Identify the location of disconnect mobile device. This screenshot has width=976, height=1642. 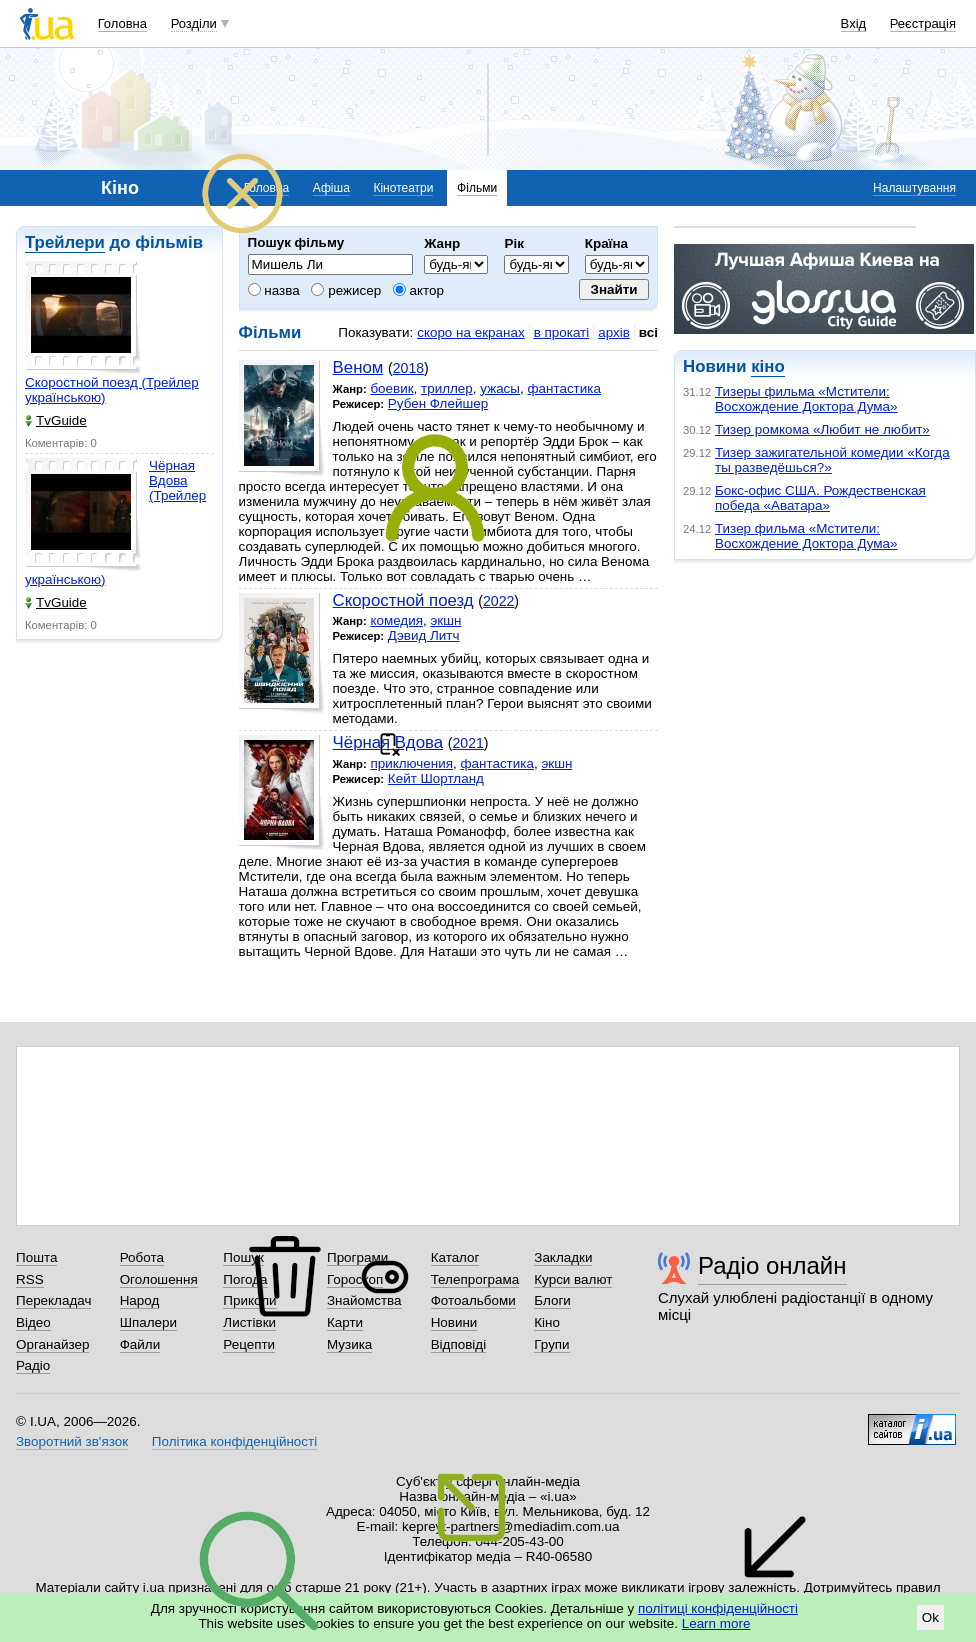
(388, 744).